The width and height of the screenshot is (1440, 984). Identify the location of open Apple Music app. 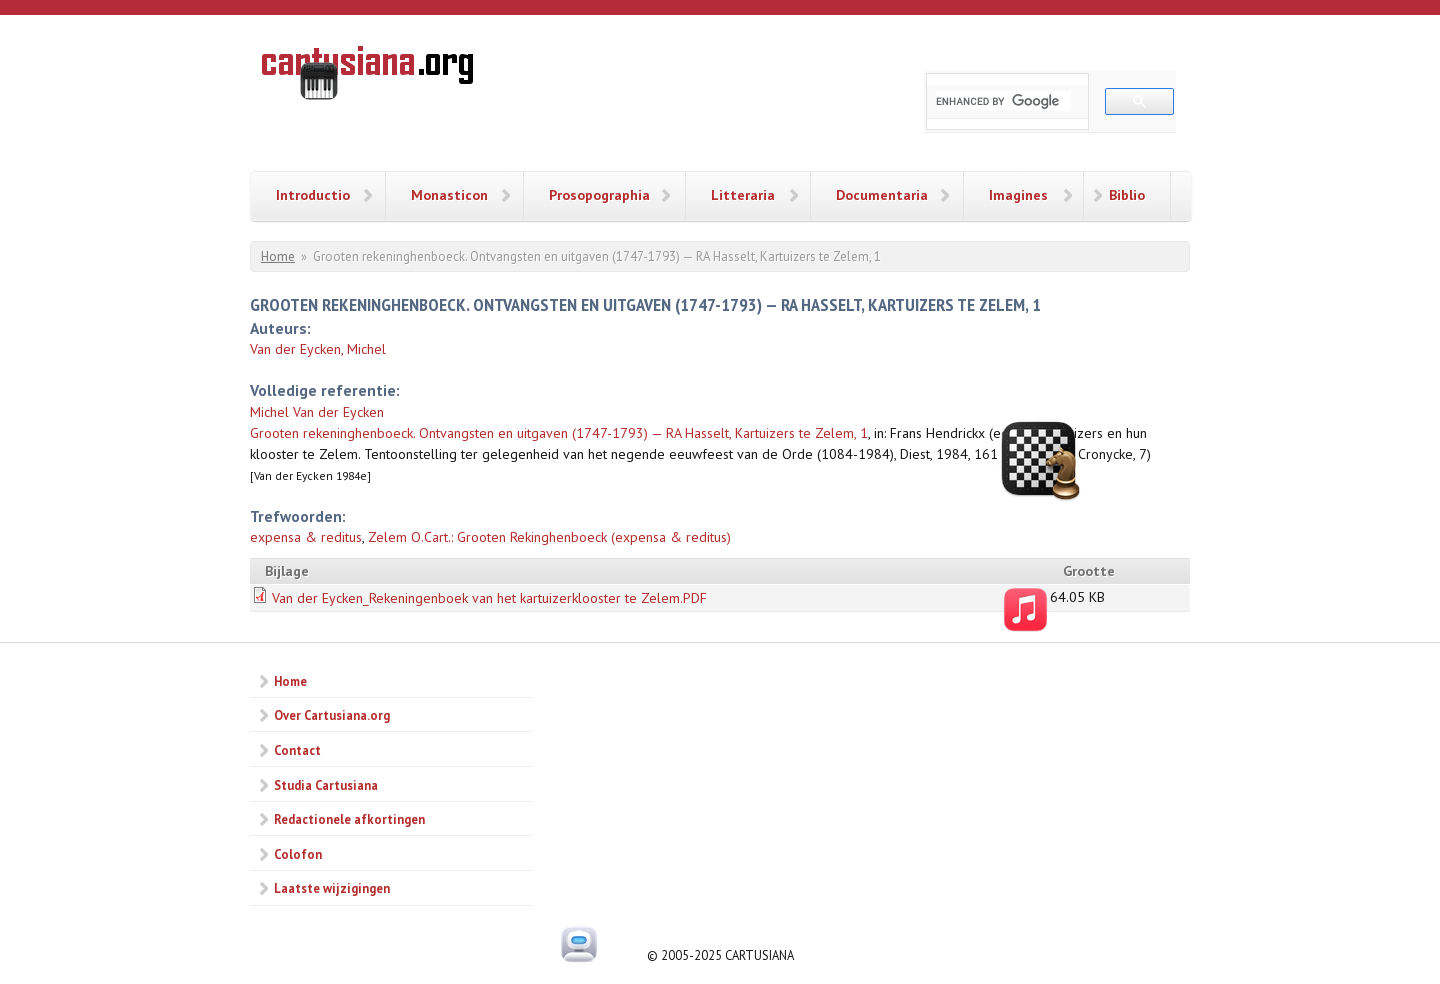
(1025, 609).